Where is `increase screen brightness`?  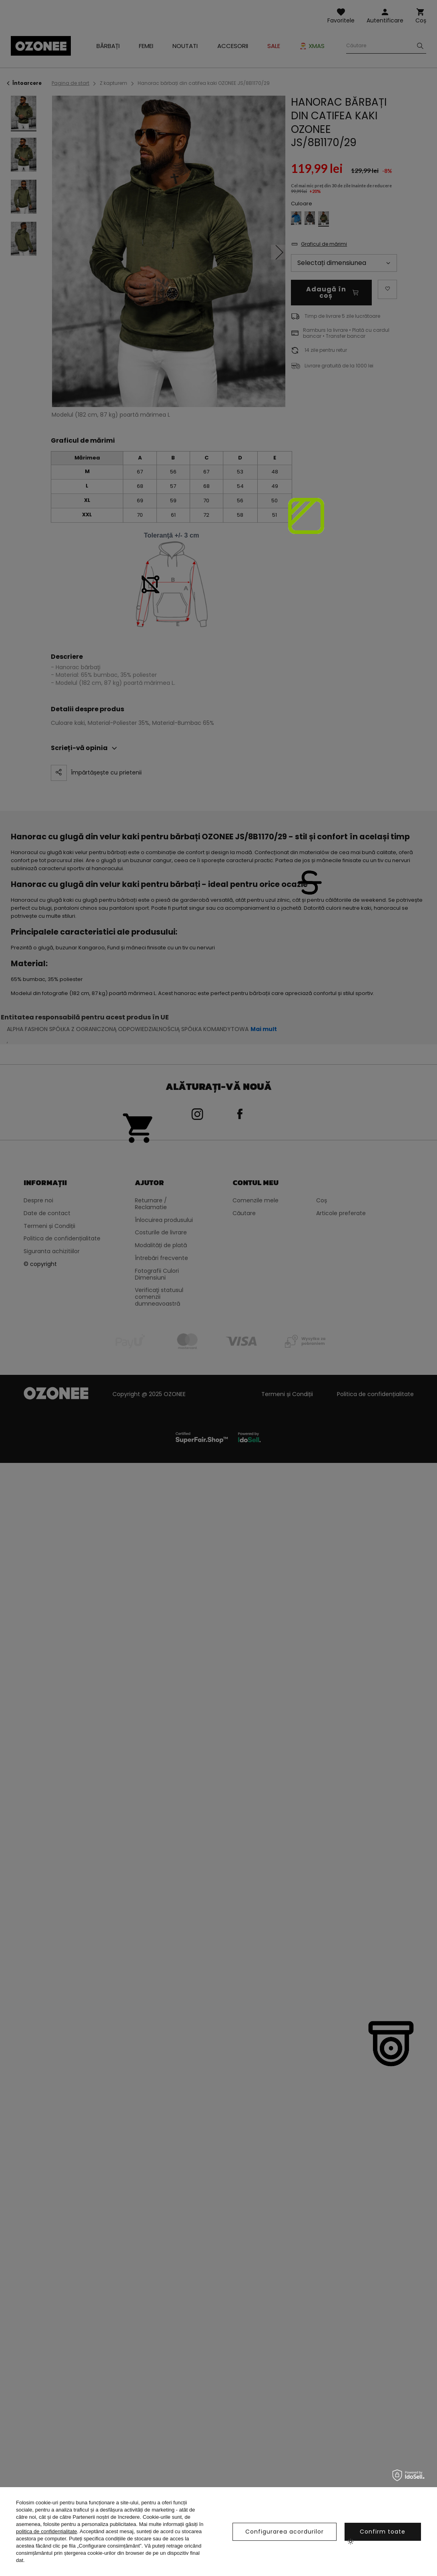
increase screen brightness is located at coordinates (351, 2542).